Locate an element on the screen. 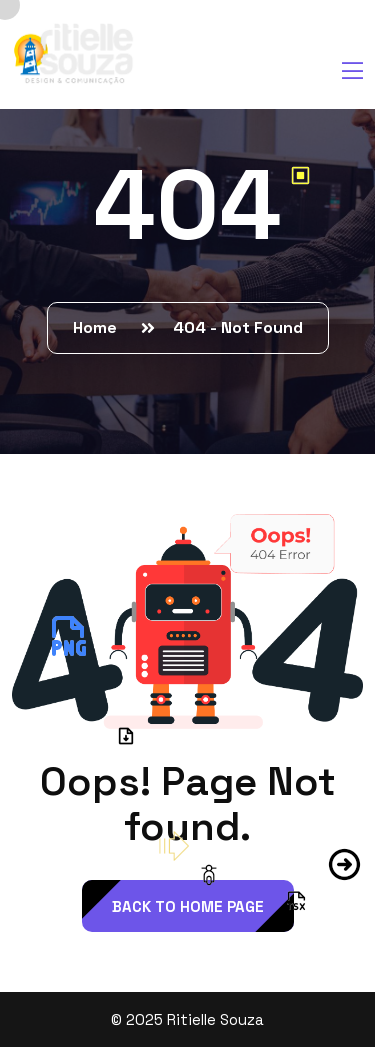 The height and width of the screenshot is (1047, 375). download file is located at coordinates (126, 736).